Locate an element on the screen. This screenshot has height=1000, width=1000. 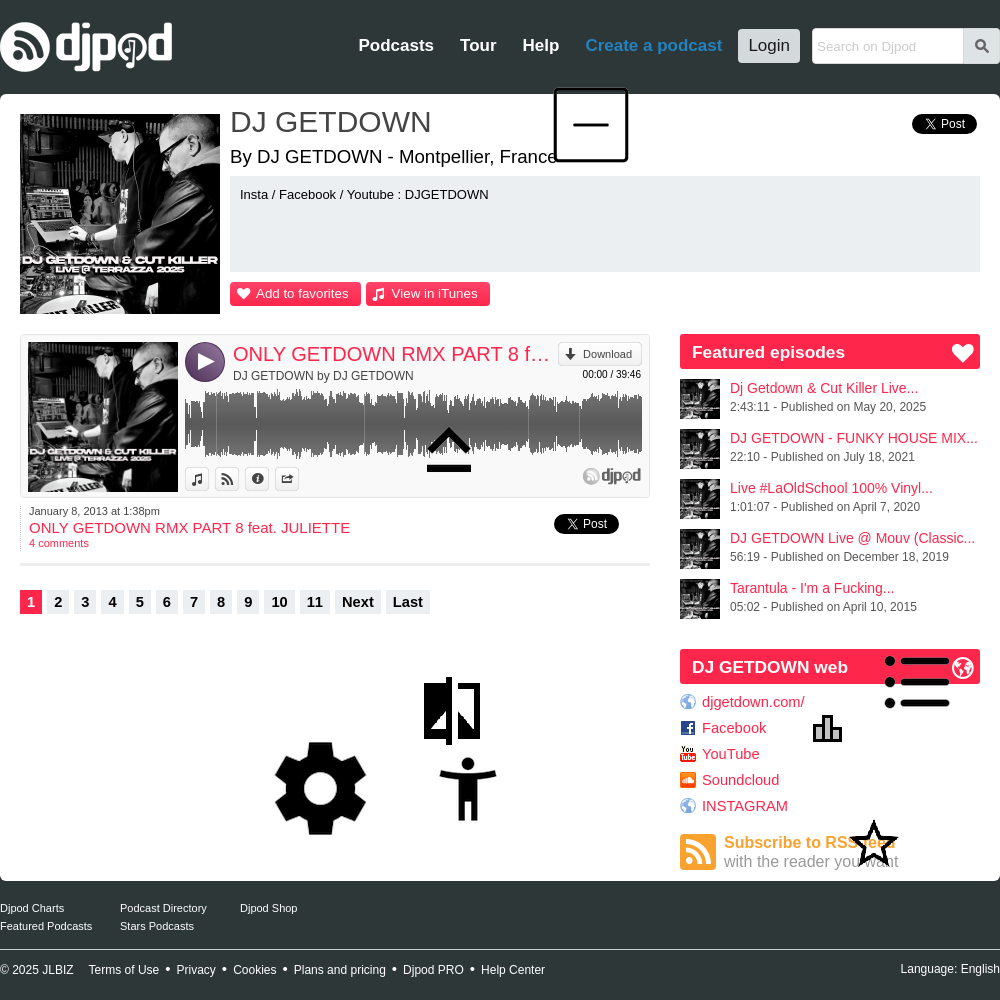
view items as a bulleted list is located at coordinates (918, 682).